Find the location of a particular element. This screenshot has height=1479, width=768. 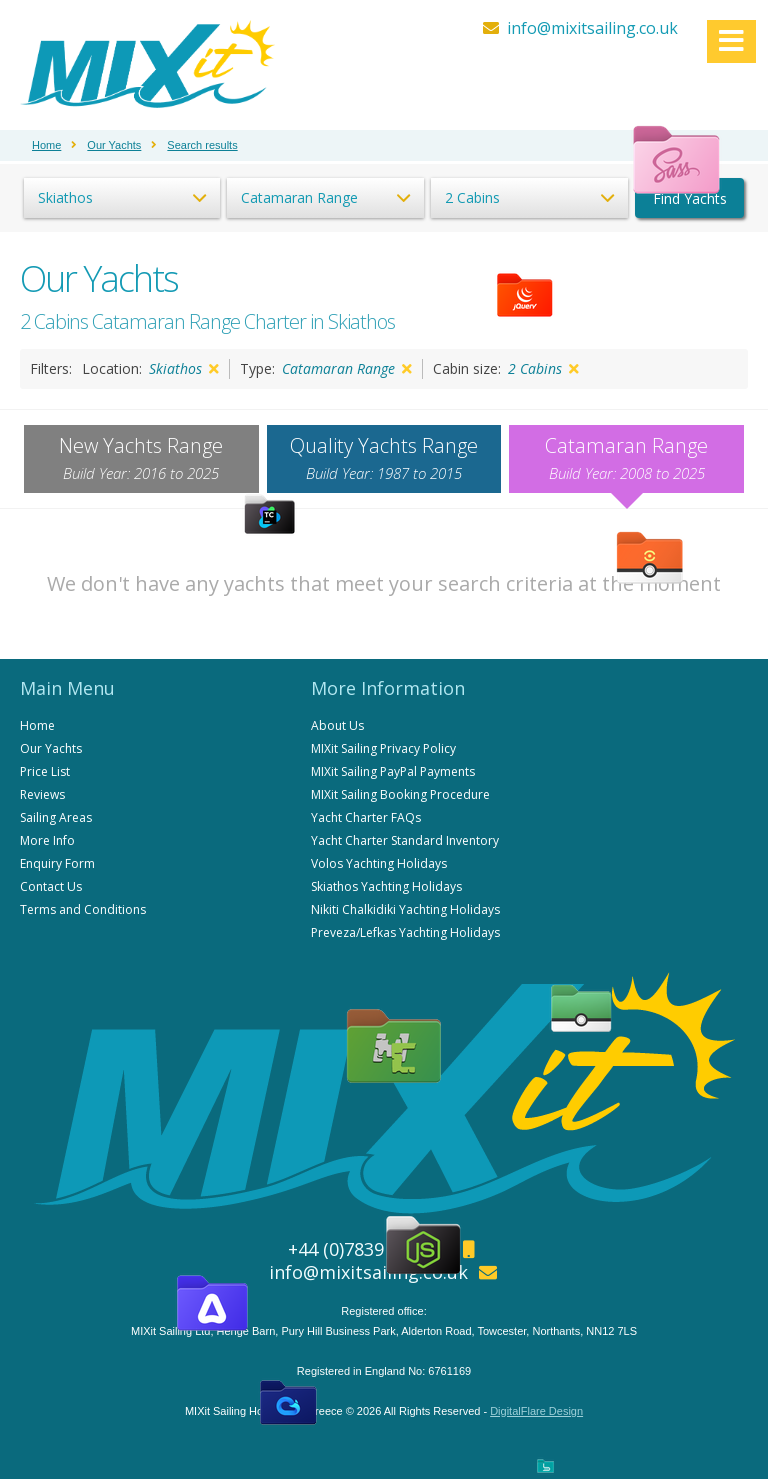

open mcreator project files folder is located at coordinates (393, 1048).